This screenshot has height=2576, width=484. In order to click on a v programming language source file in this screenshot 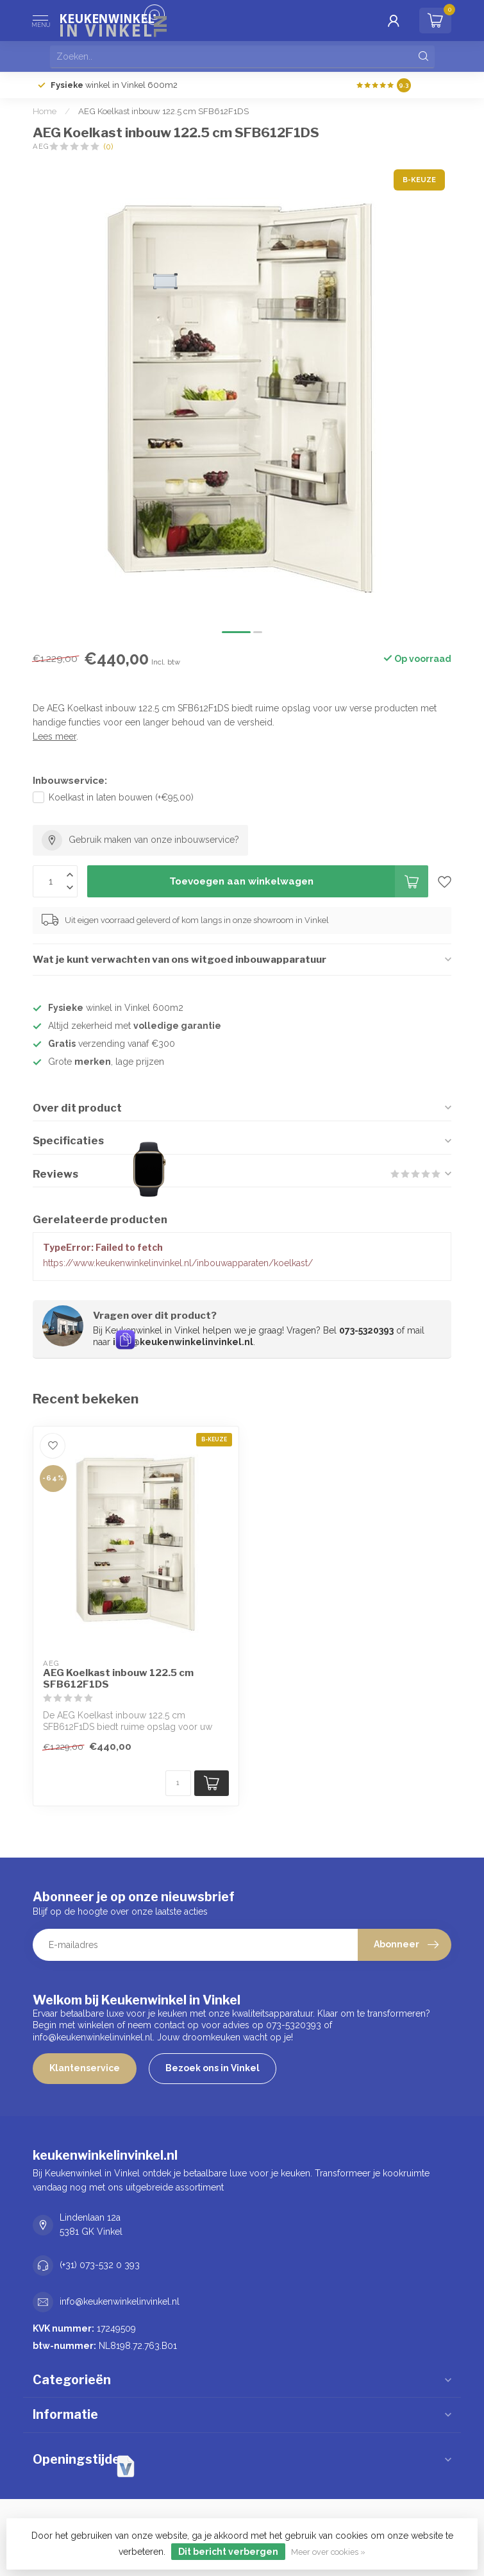, I will do `click(126, 2466)`.